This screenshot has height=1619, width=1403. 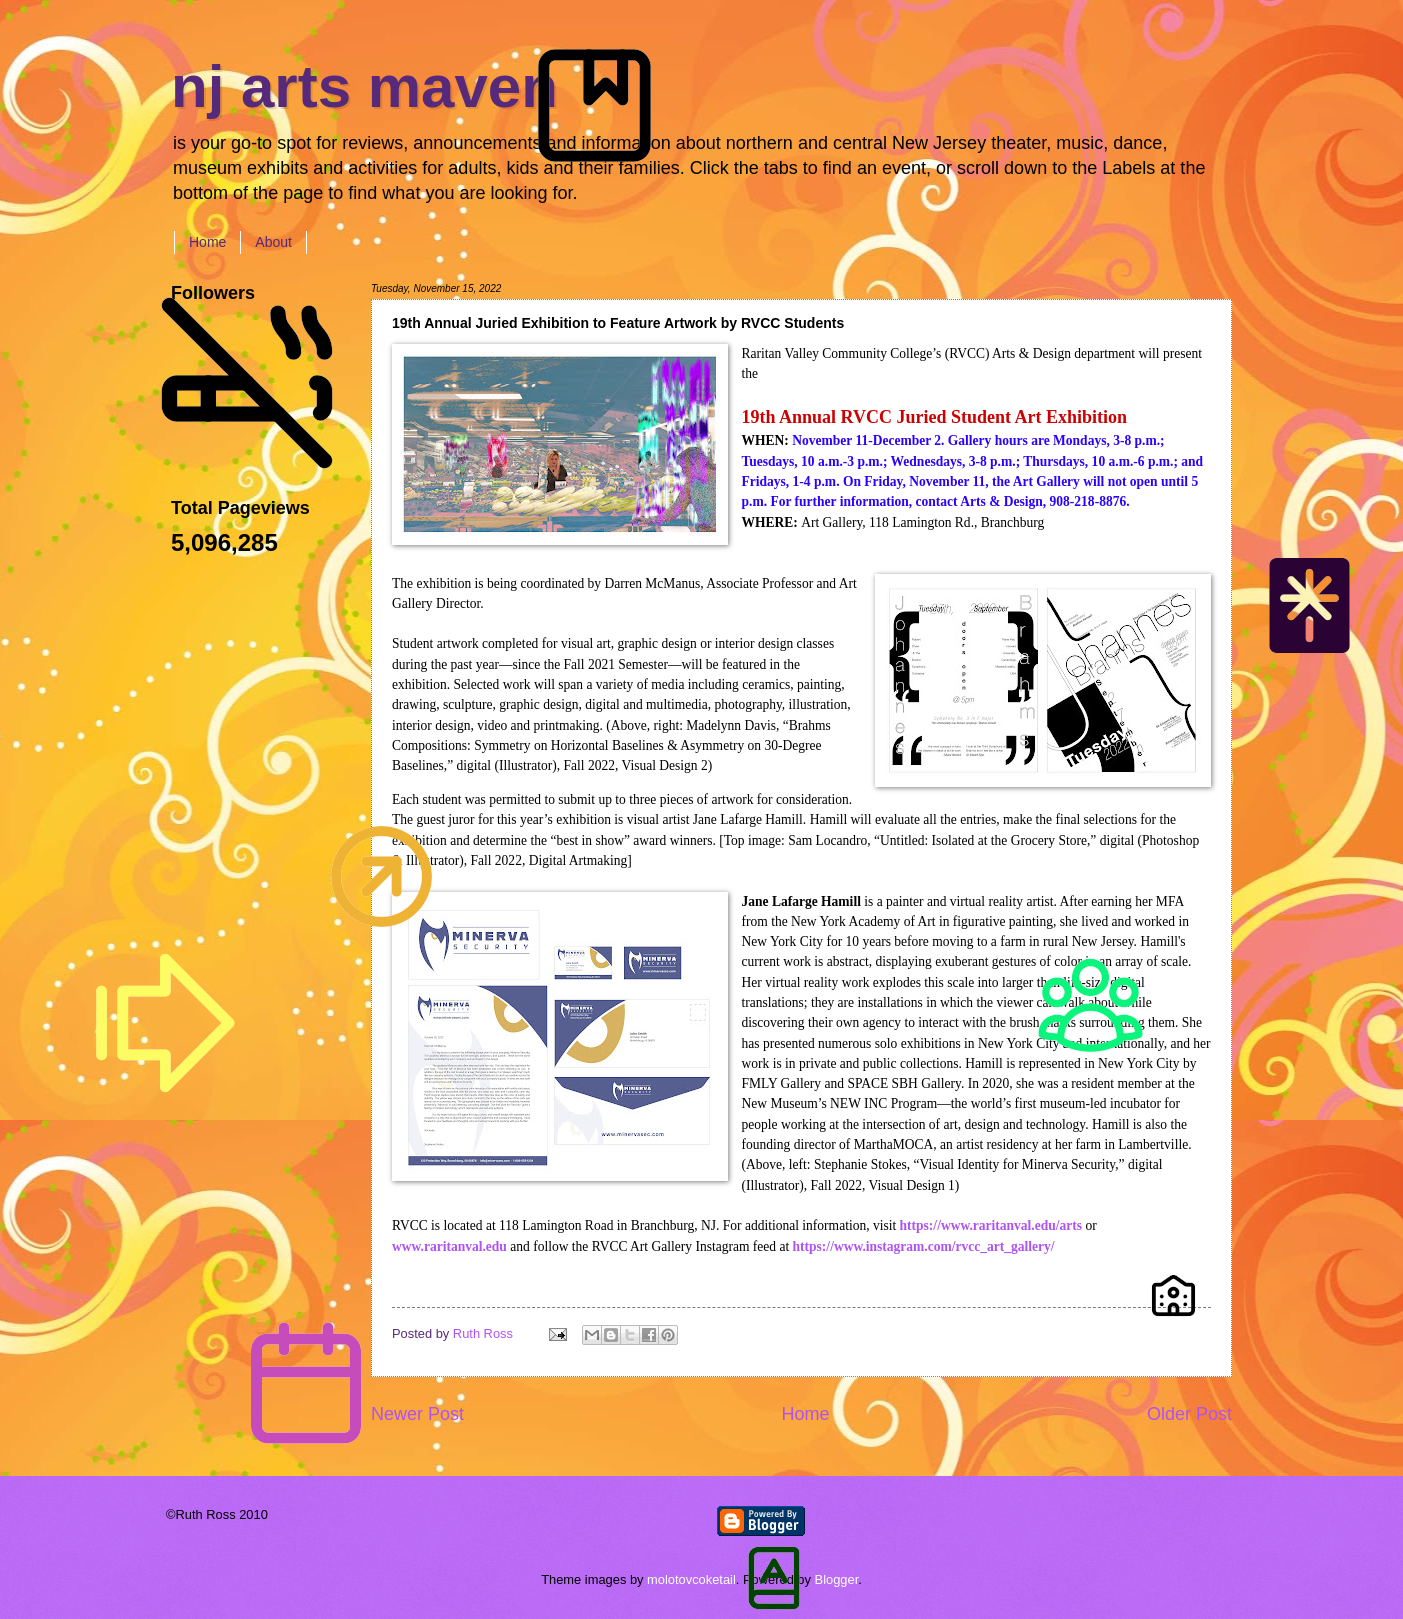 I want to click on view your music album collection, so click(x=594, y=105).